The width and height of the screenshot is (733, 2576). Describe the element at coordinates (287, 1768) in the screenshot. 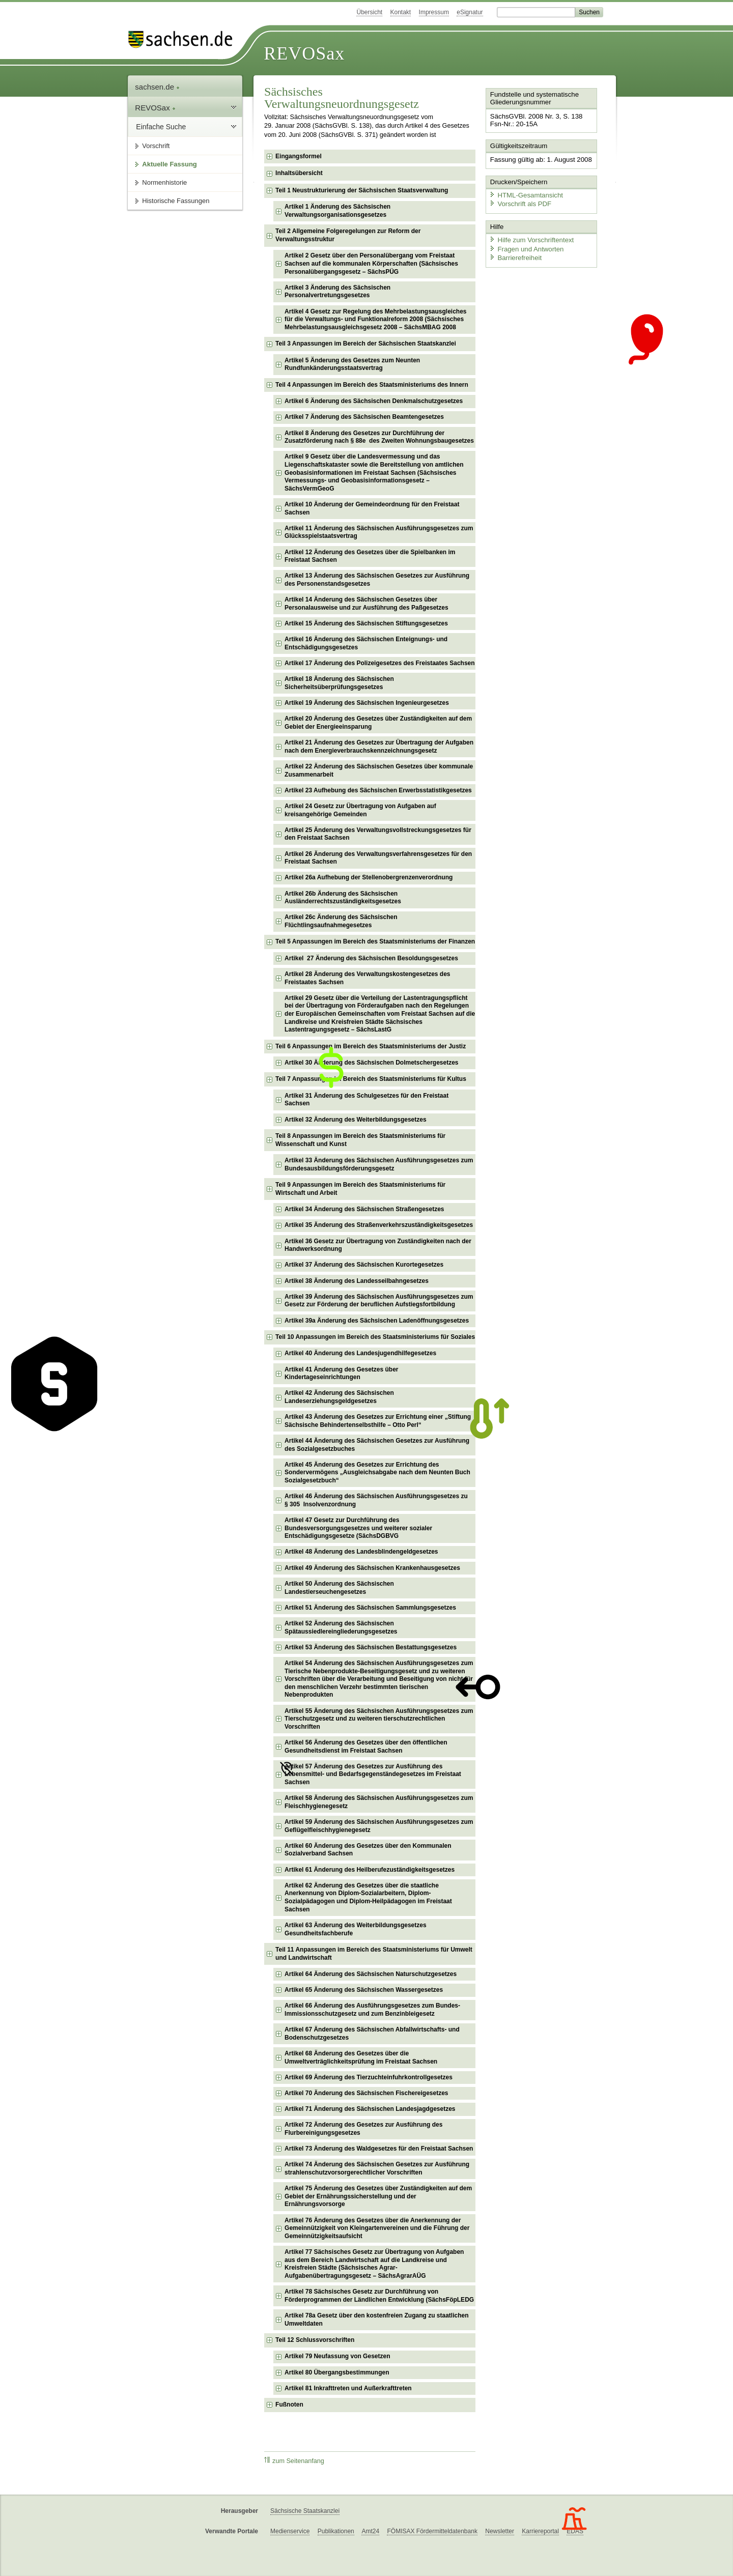

I see `disable location services` at that location.